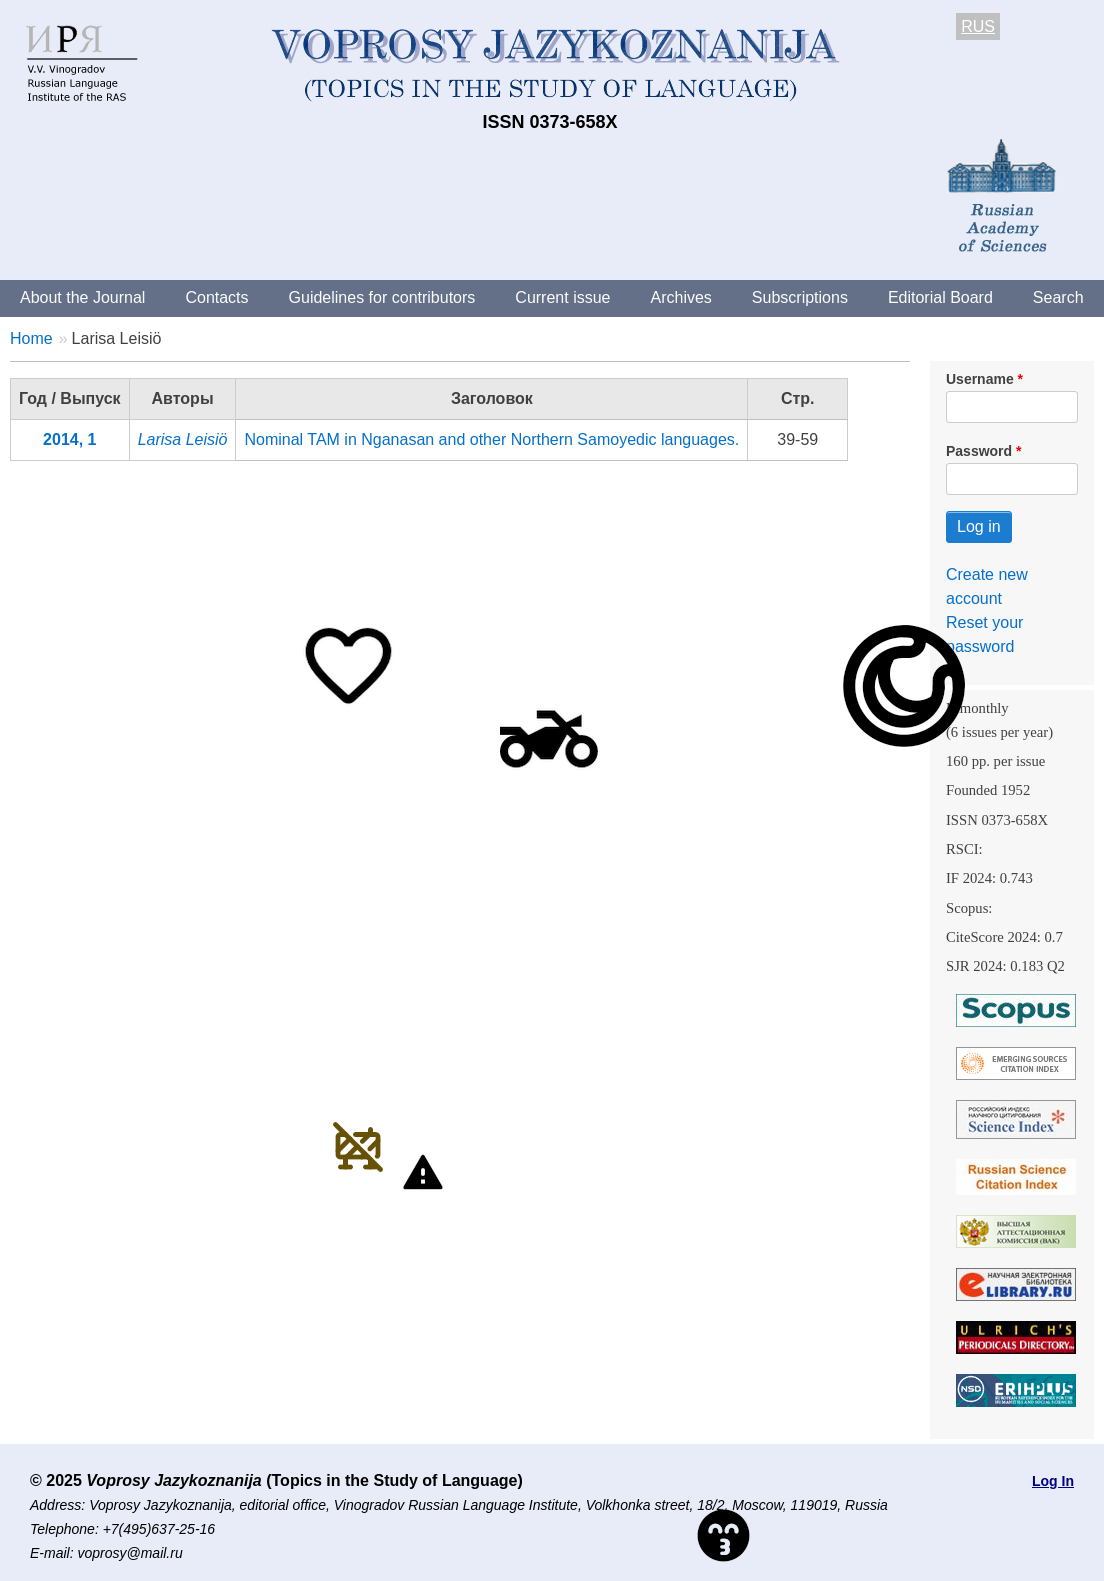 This screenshot has width=1104, height=1581. Describe the element at coordinates (348, 666) in the screenshot. I see `add to favorites` at that location.